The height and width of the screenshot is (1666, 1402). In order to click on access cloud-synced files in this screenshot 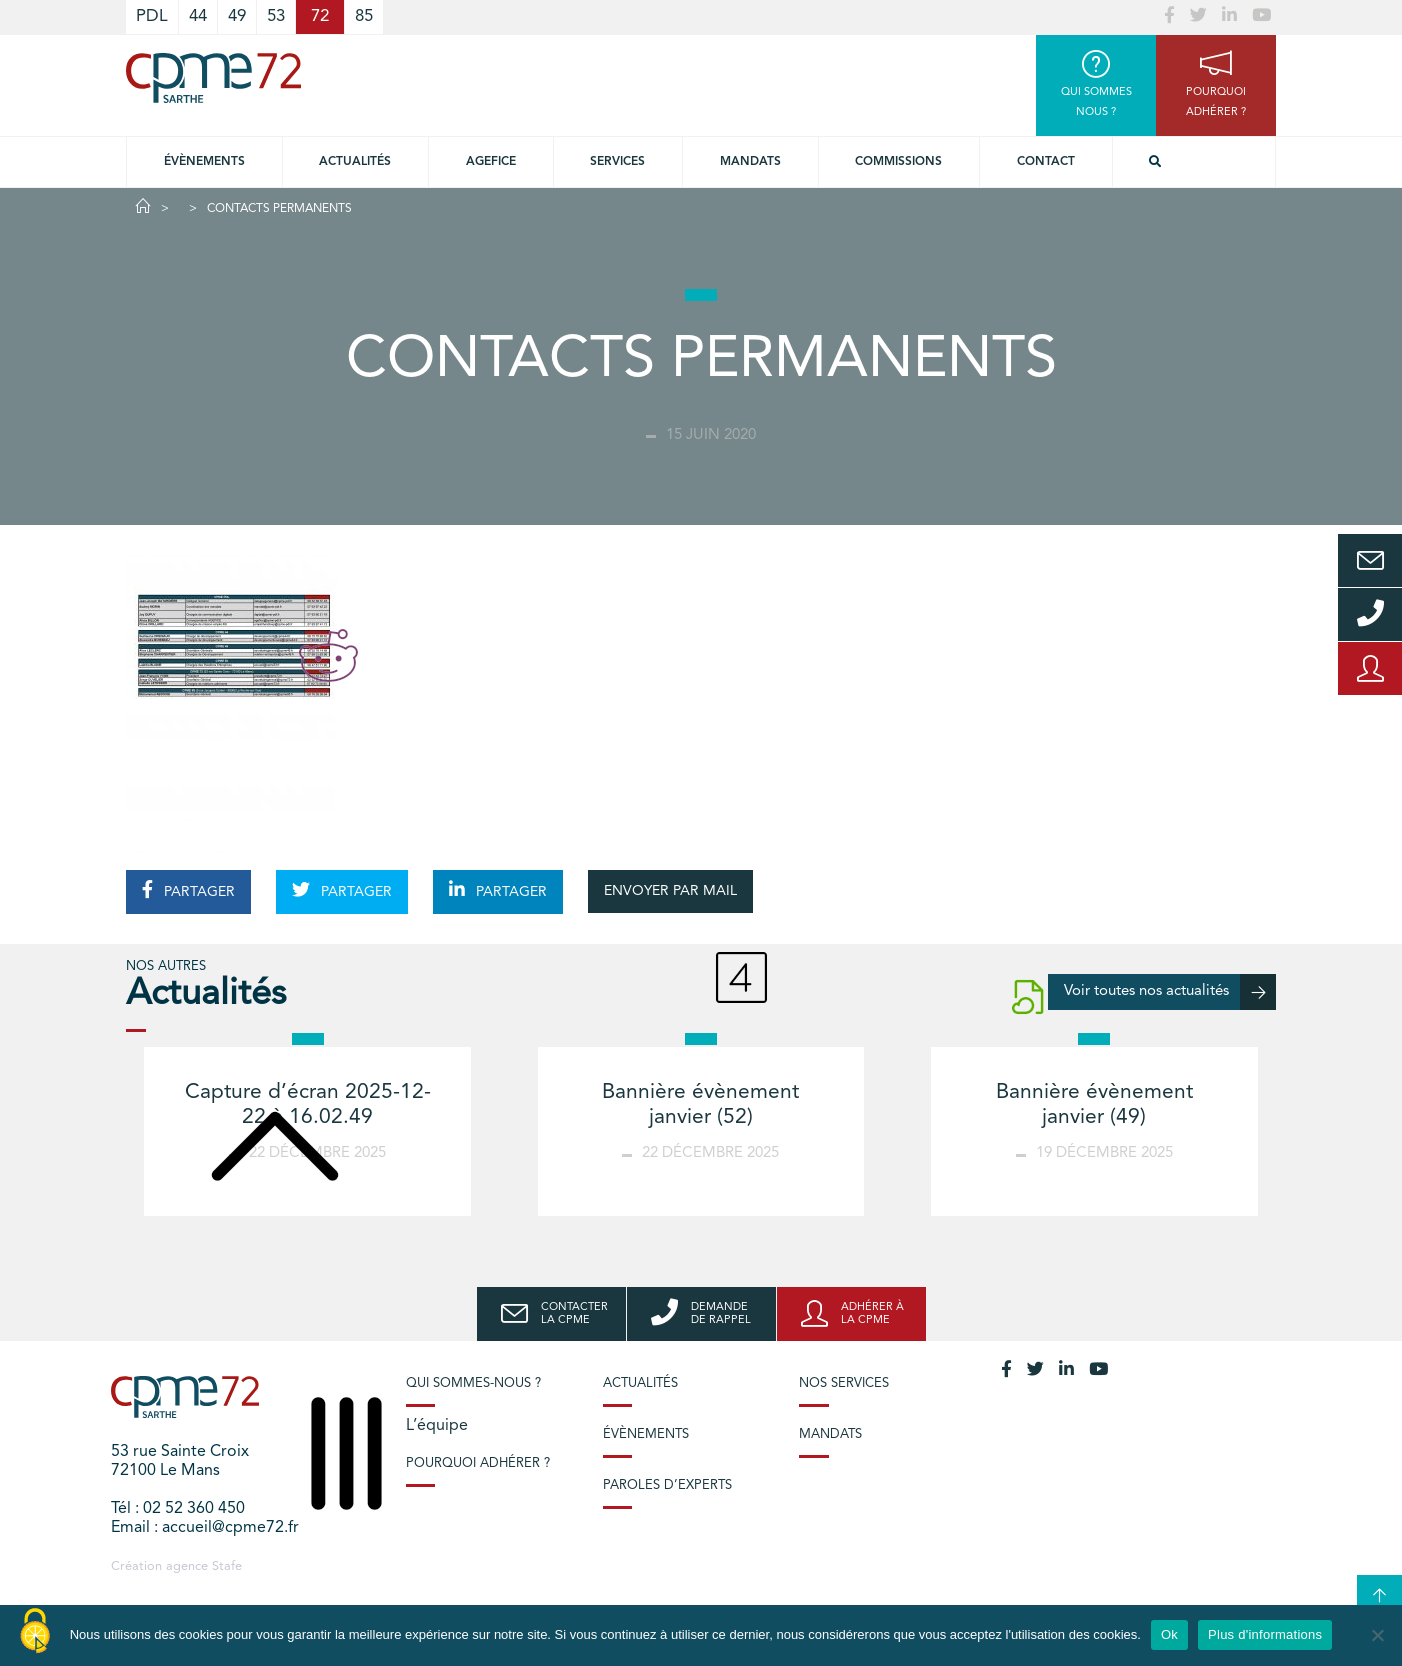, I will do `click(1029, 997)`.